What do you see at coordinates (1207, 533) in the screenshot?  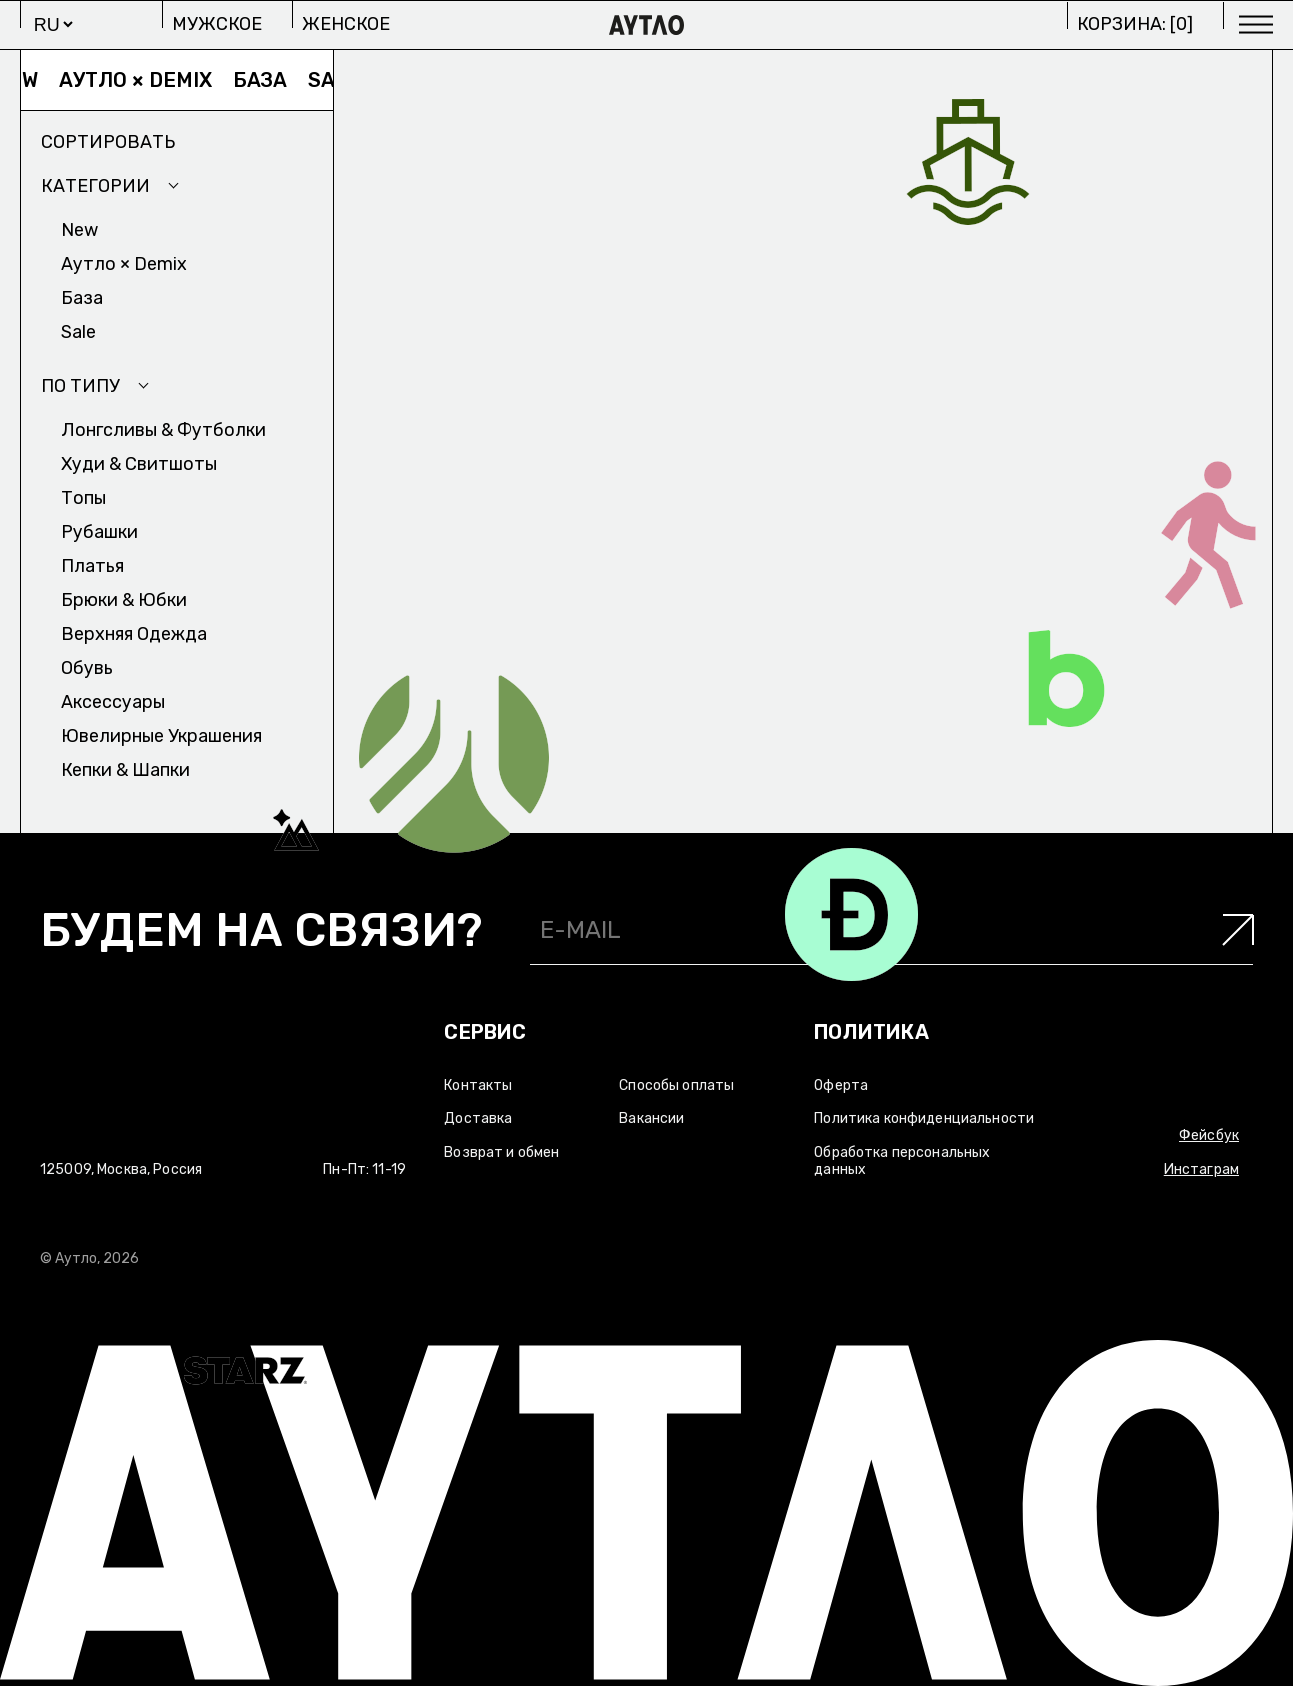 I see `select walking directions` at bounding box center [1207, 533].